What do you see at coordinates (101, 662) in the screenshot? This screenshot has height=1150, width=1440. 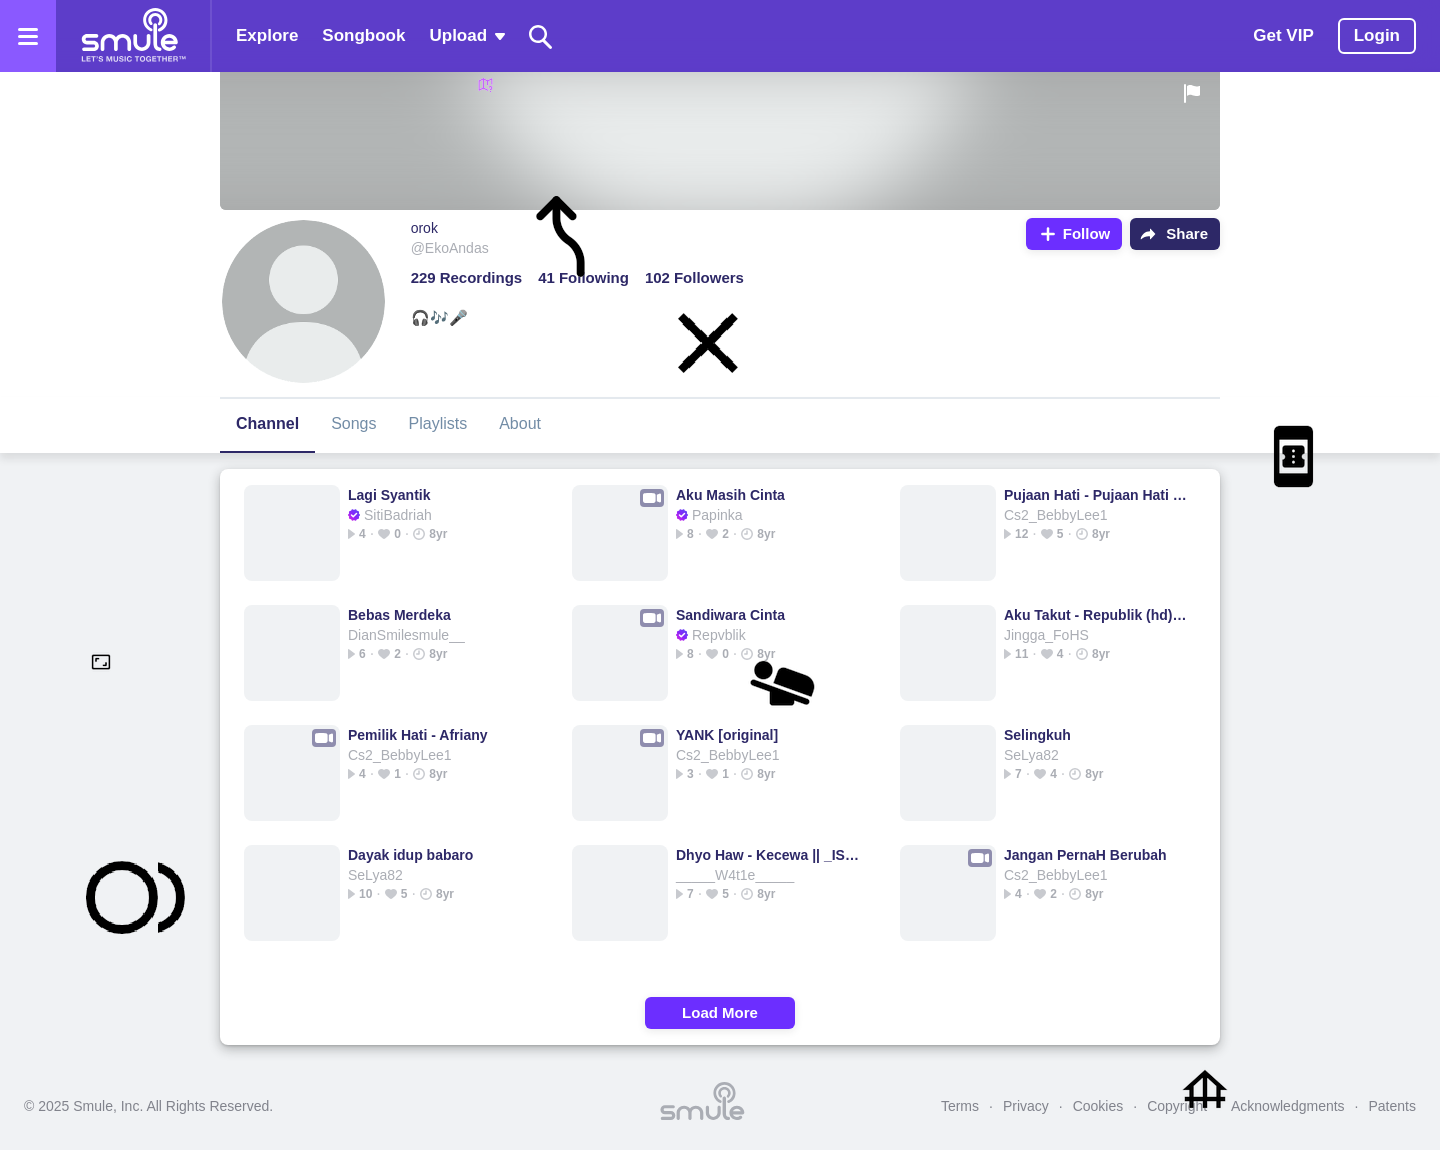 I see `adjust aspect ratio settings` at bounding box center [101, 662].